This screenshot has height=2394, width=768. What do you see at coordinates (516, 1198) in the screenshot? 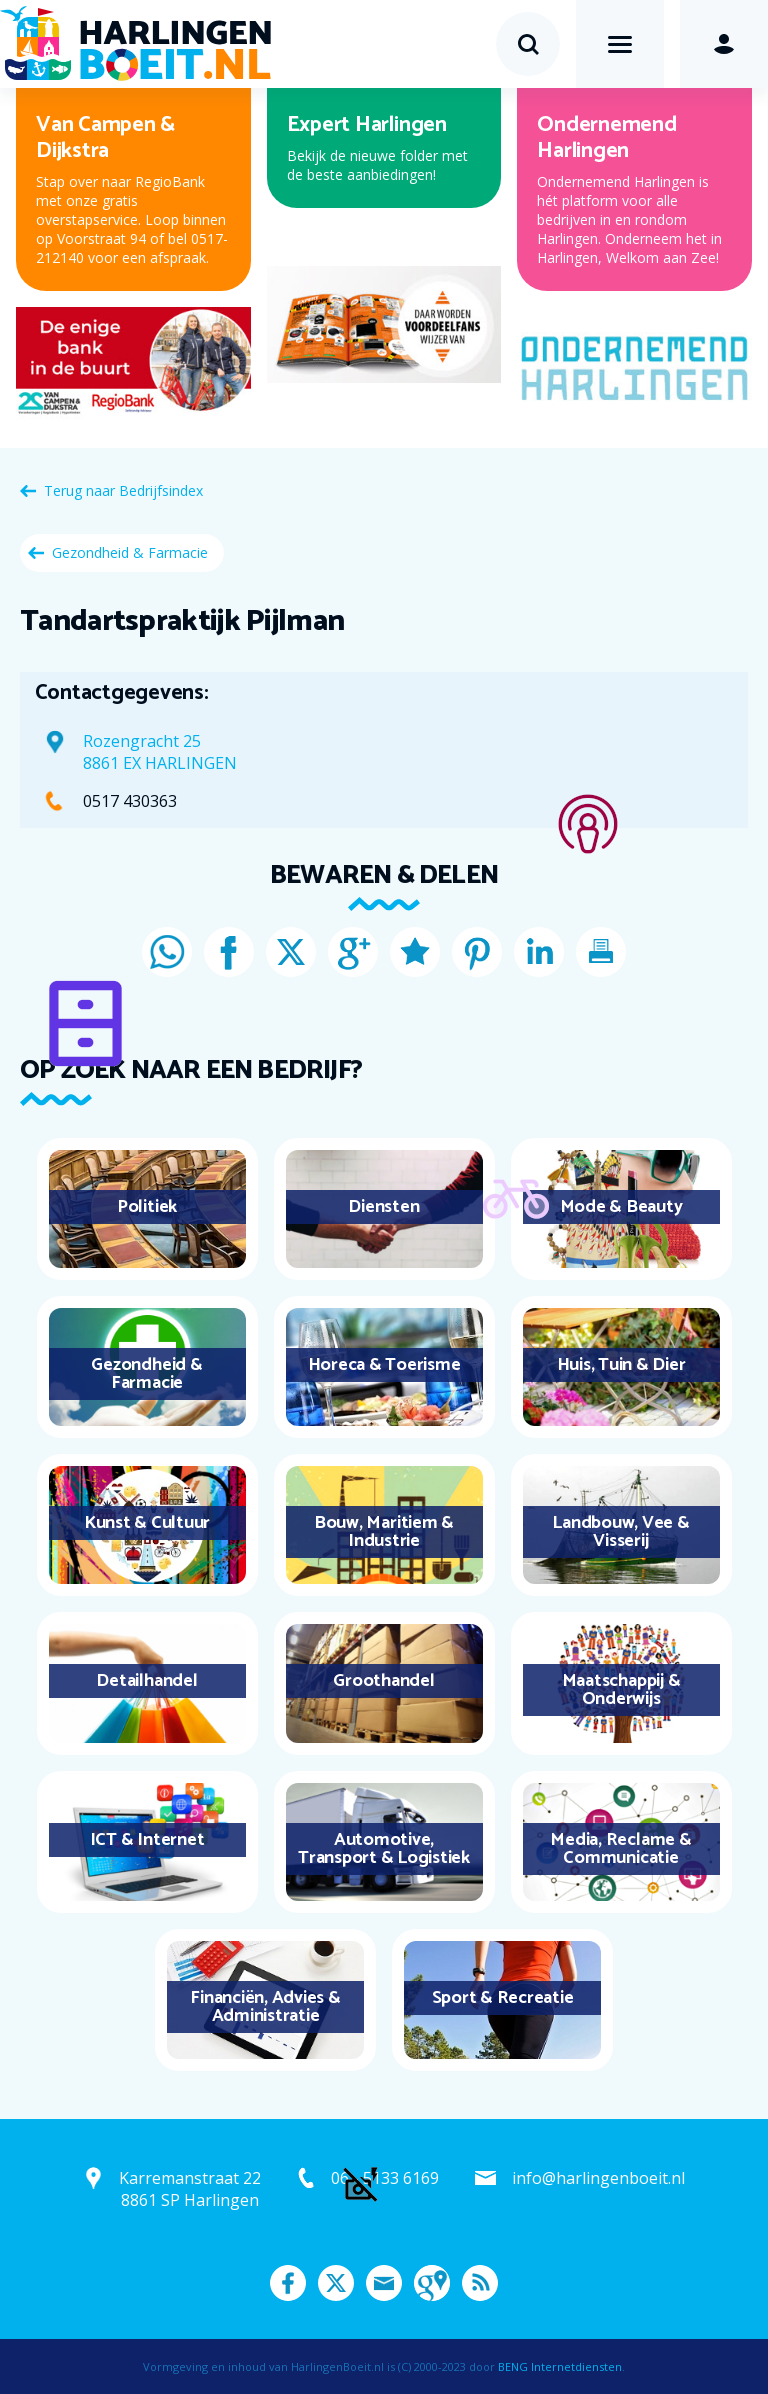
I see `access bike-sharing or cycling services` at bounding box center [516, 1198].